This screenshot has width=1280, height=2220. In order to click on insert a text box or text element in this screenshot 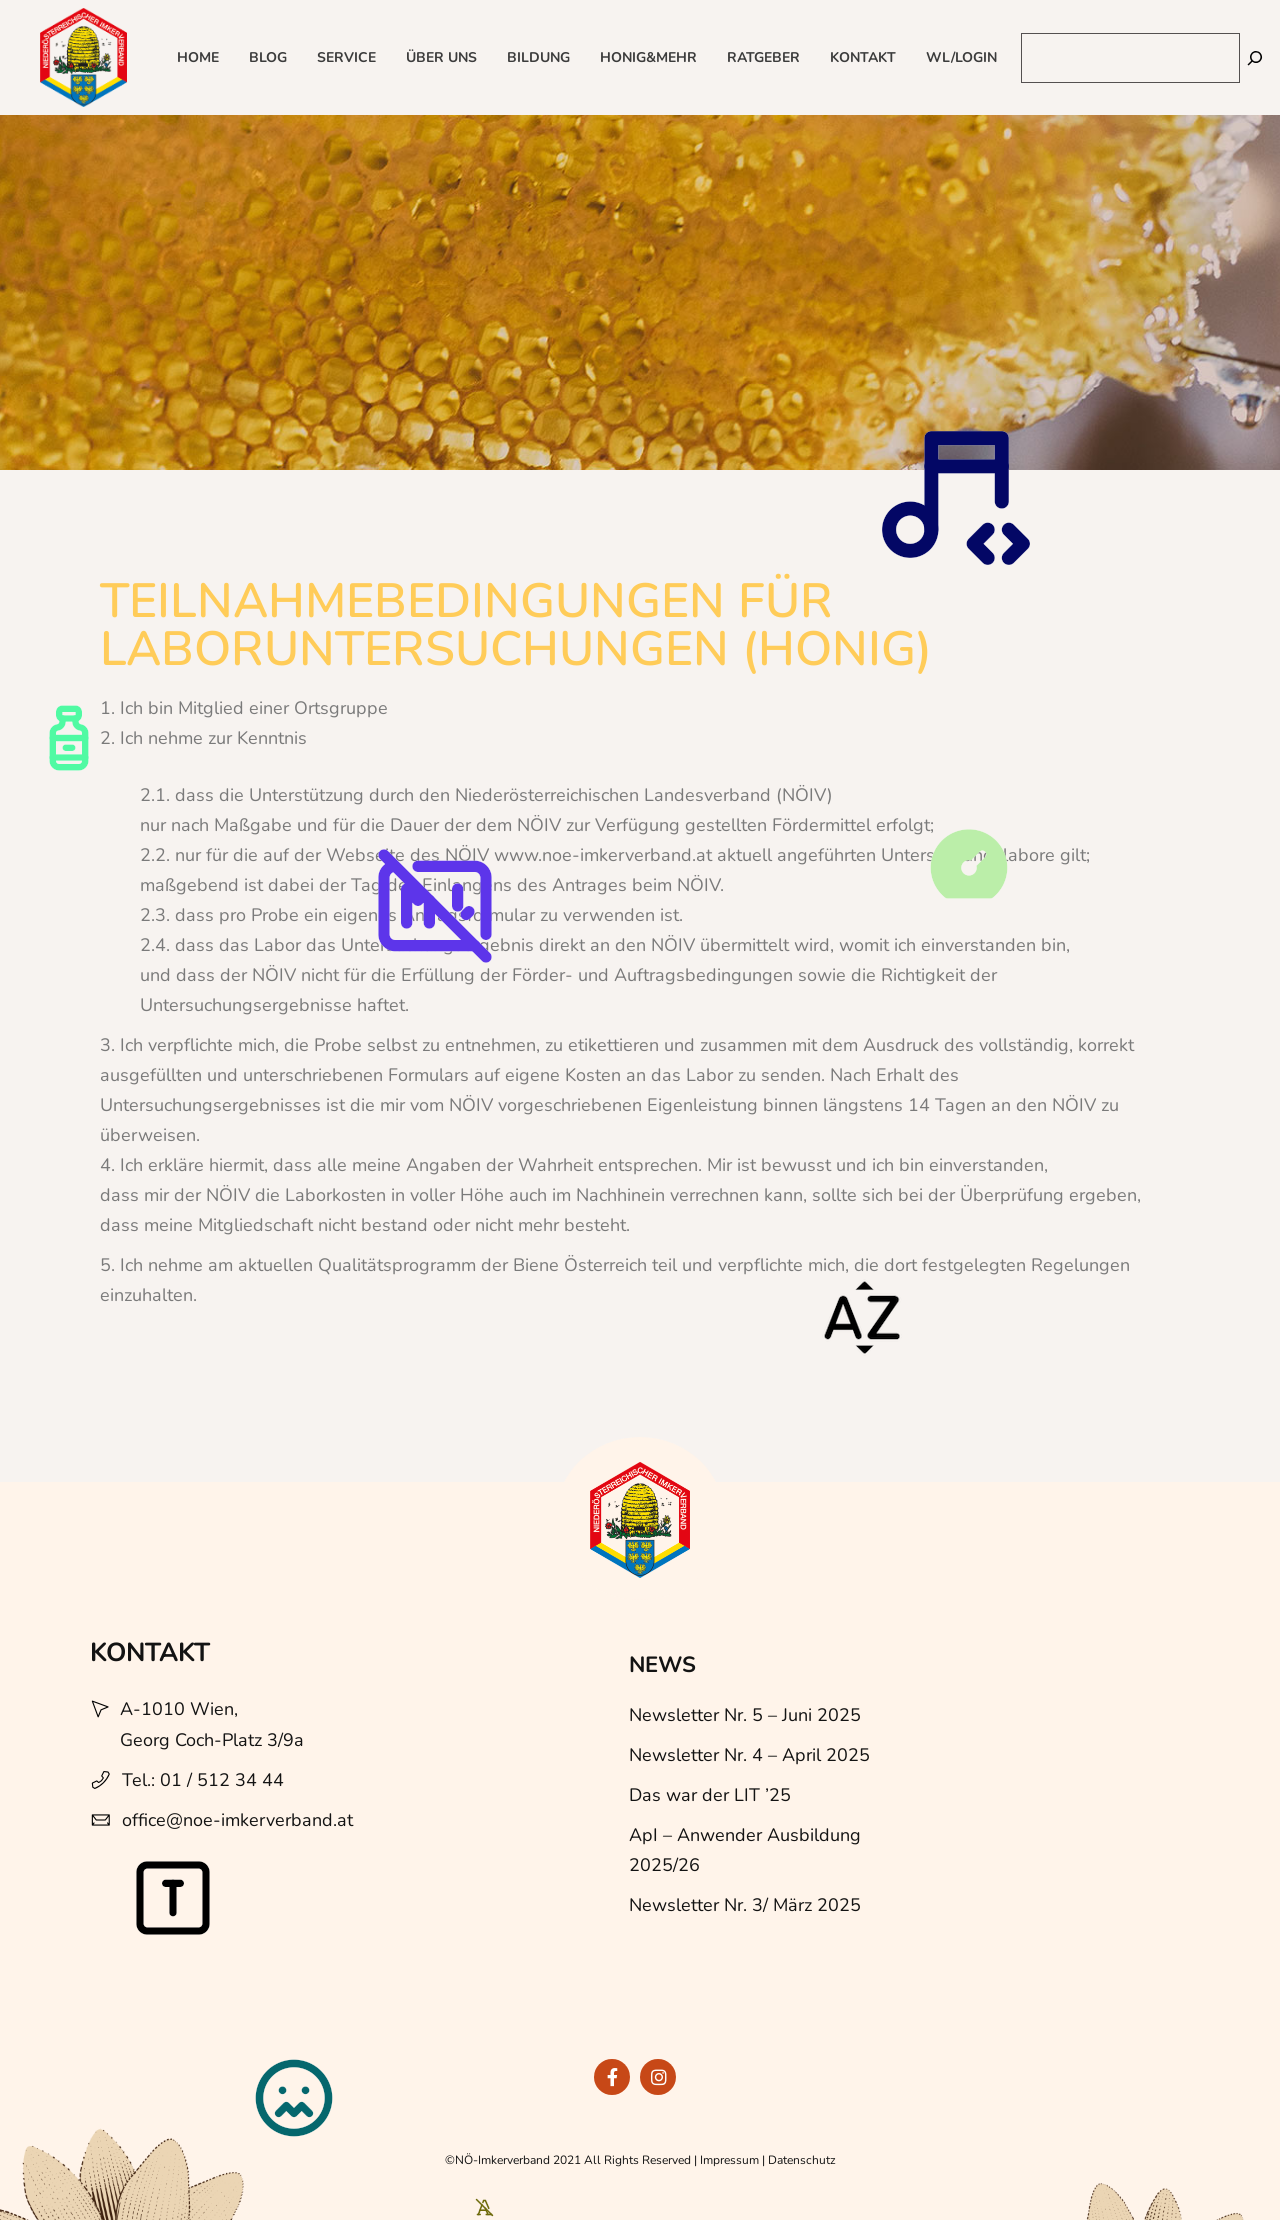, I will do `click(173, 1898)`.